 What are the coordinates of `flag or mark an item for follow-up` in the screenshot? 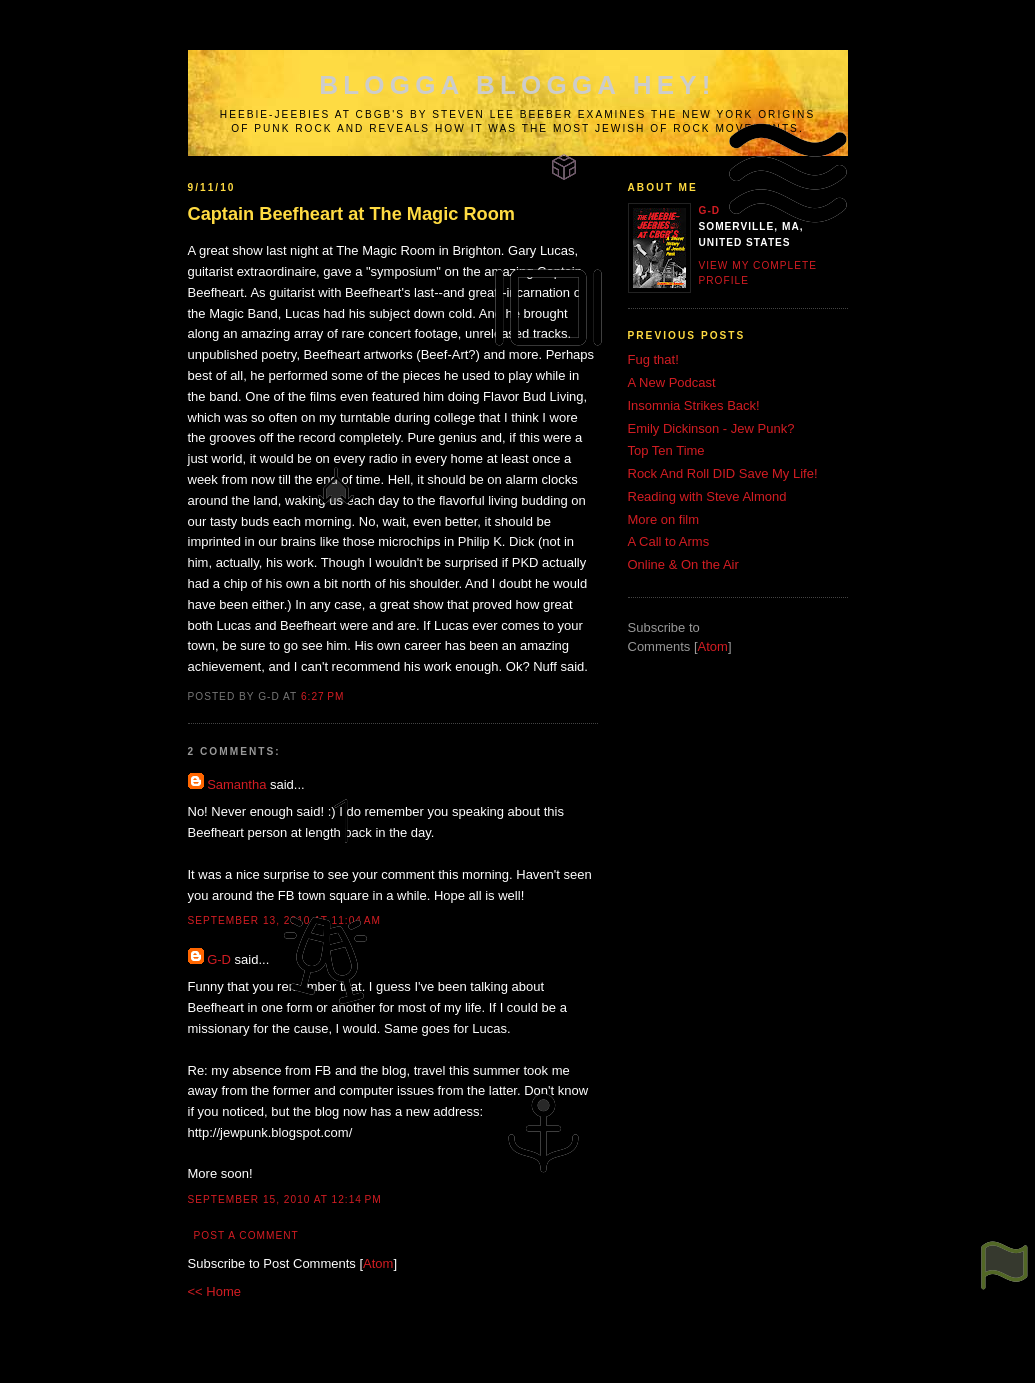 It's located at (1002, 1264).